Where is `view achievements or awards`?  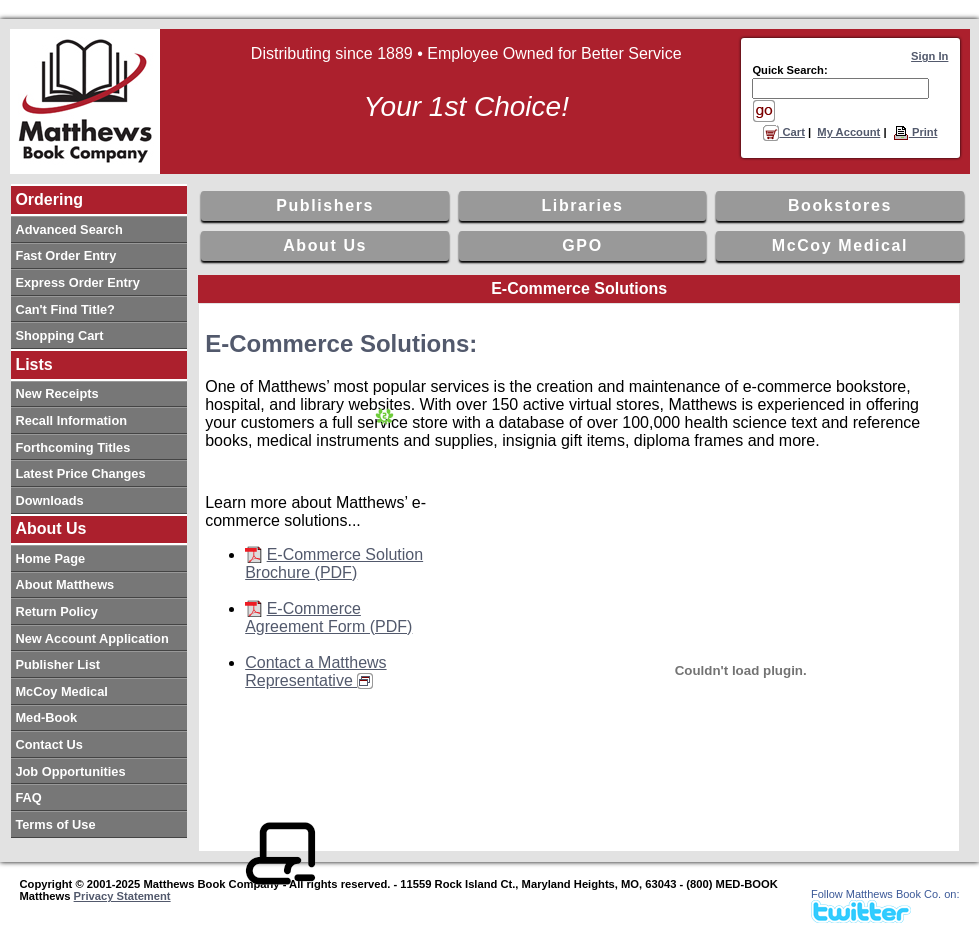 view achievements or awards is located at coordinates (384, 416).